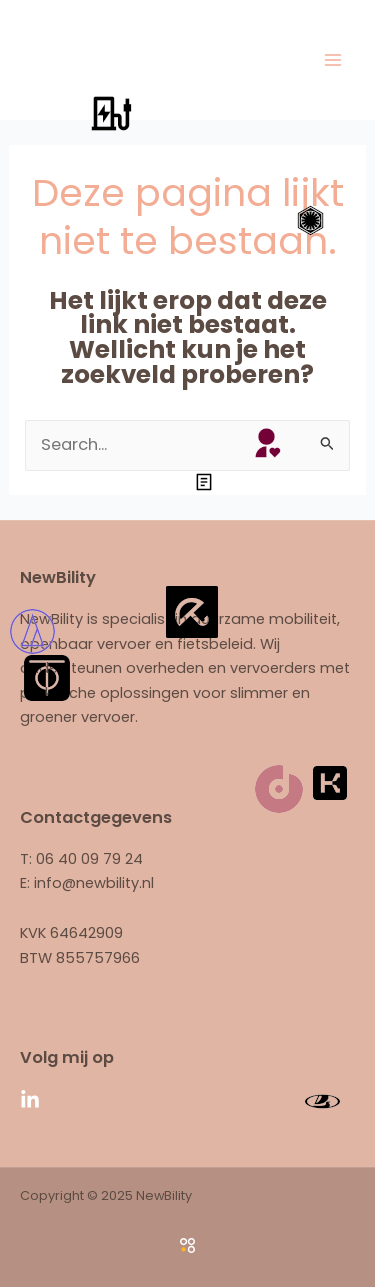  What do you see at coordinates (192, 612) in the screenshot?
I see `open avira antivirus software` at bounding box center [192, 612].